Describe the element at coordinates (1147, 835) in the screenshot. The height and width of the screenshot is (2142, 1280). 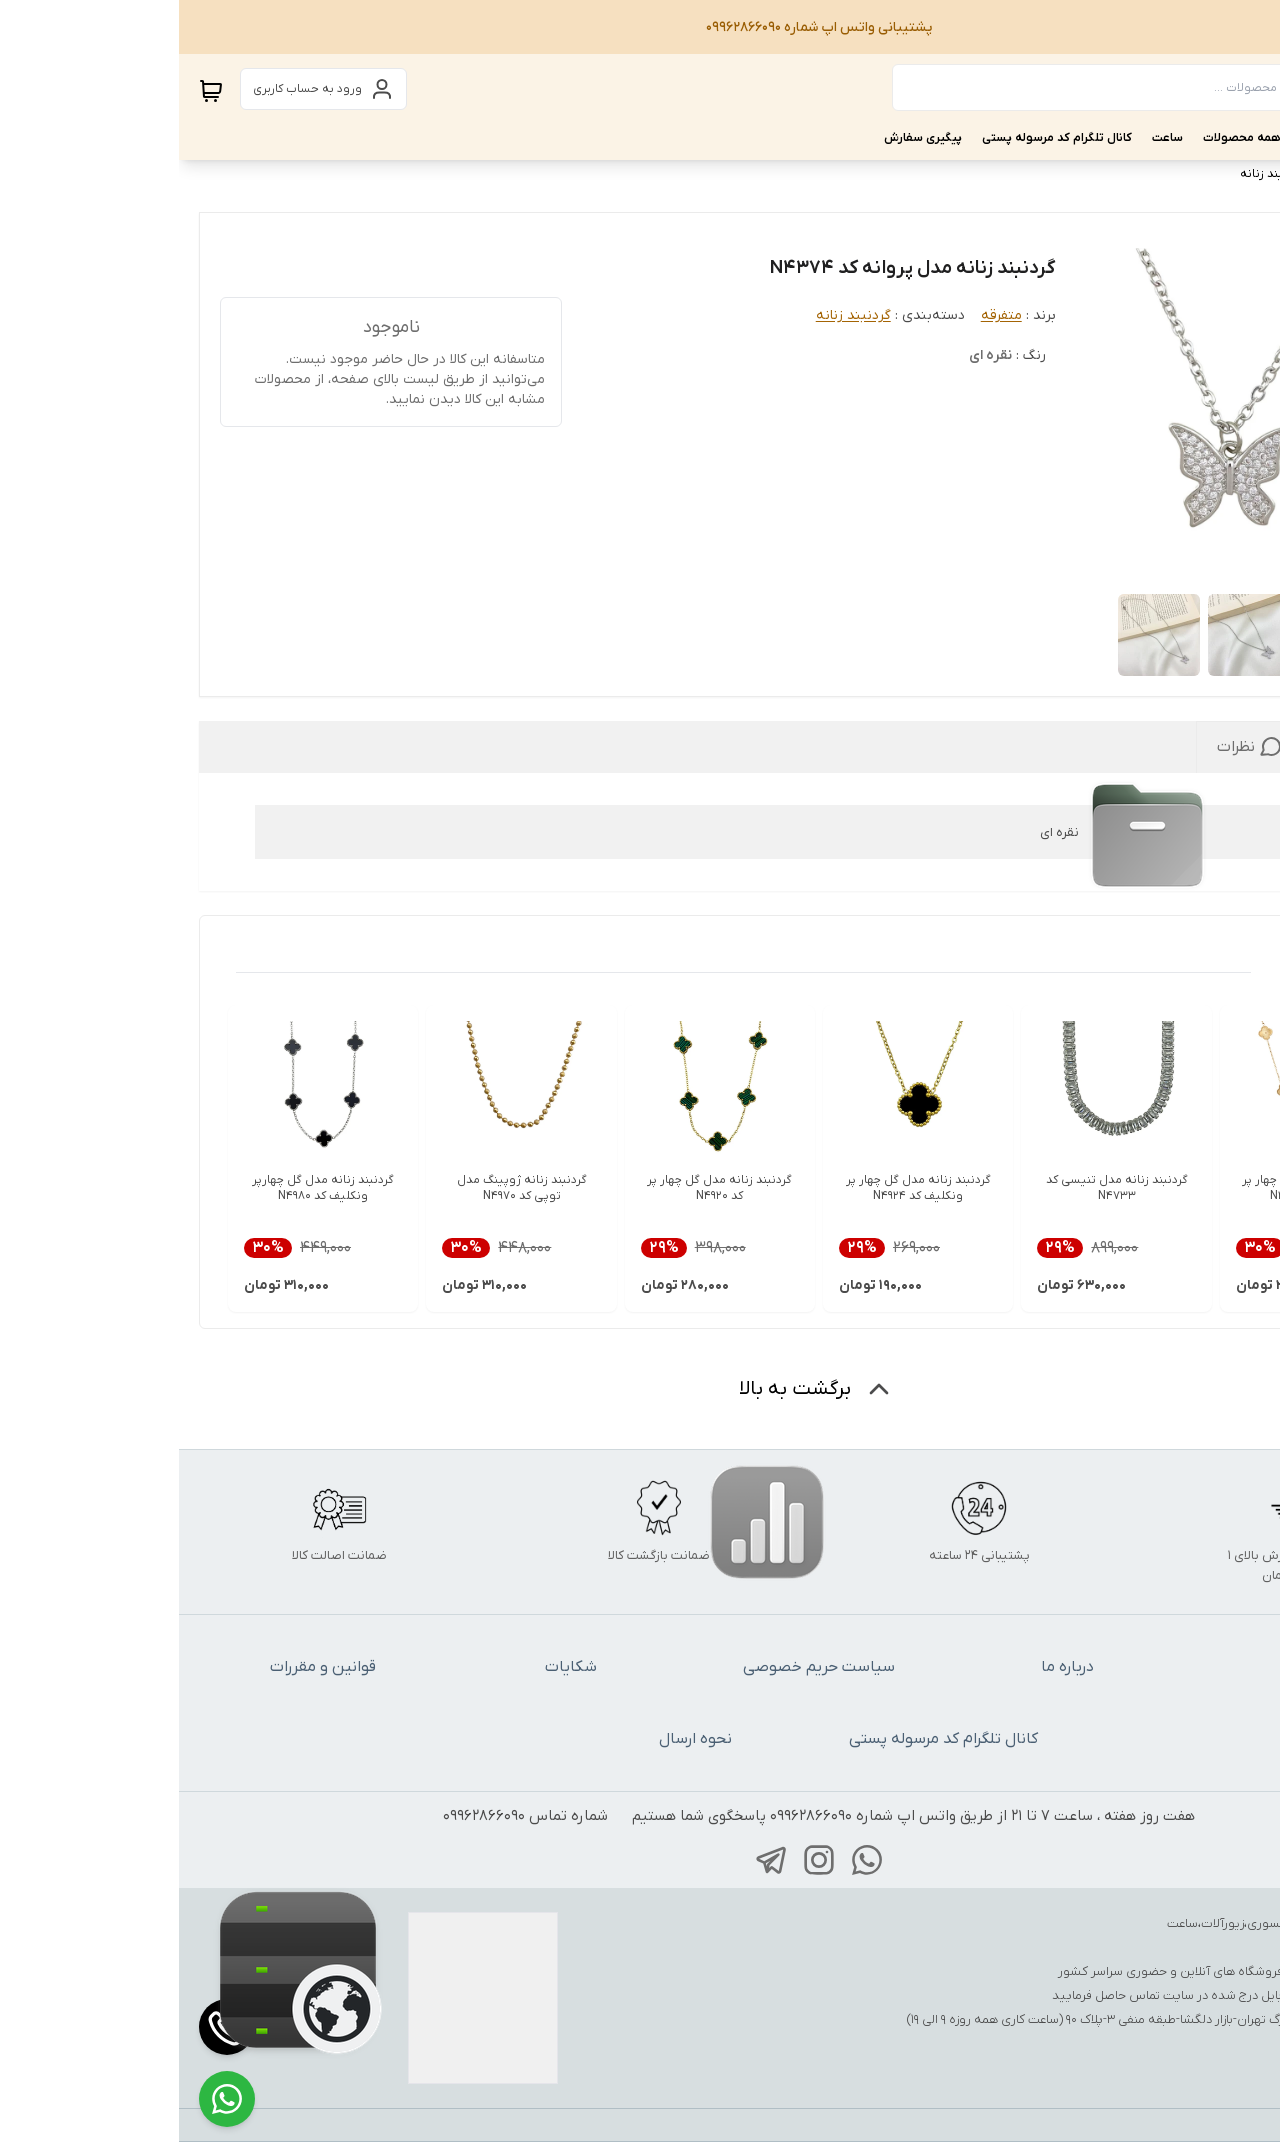
I see `open the files application` at that location.